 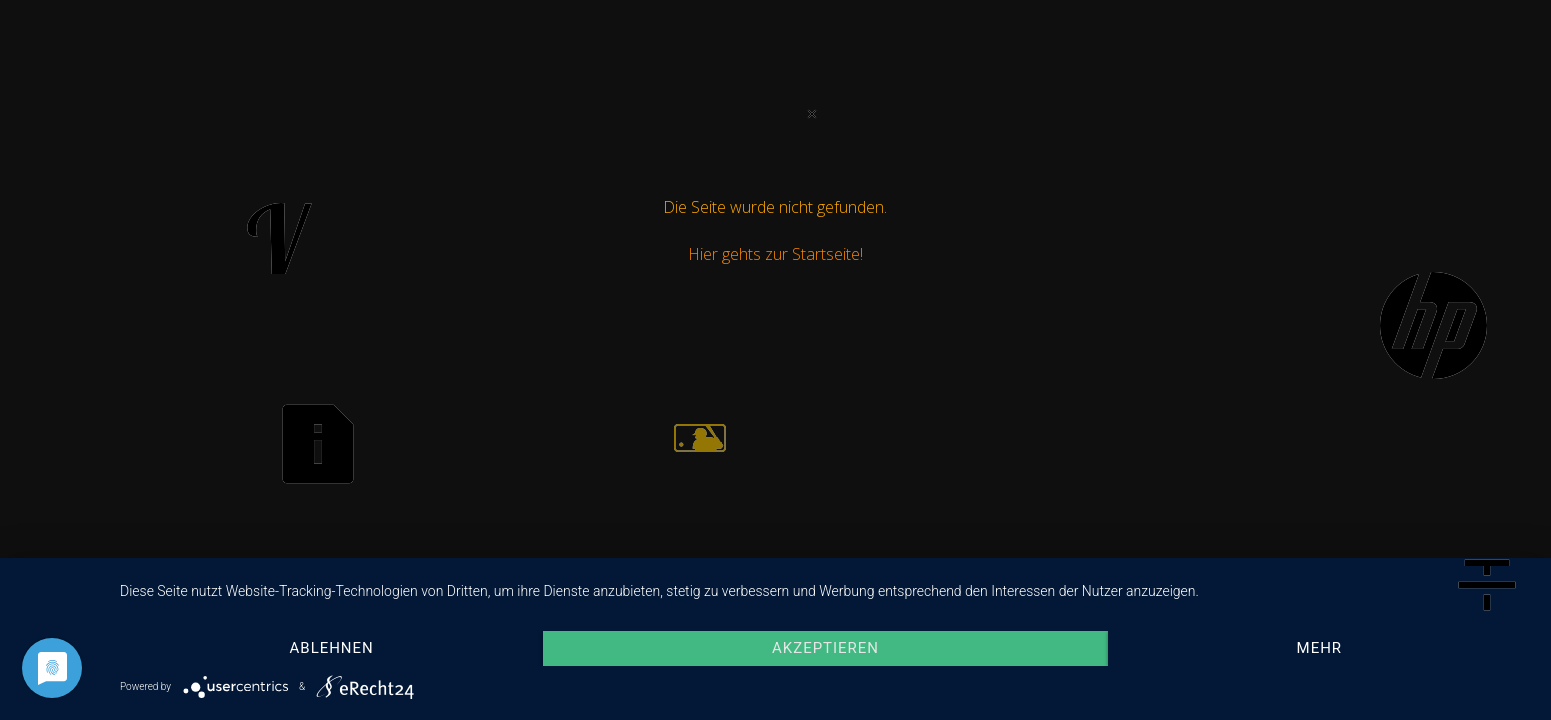 I want to click on close the current window or dialog, so click(x=812, y=114).